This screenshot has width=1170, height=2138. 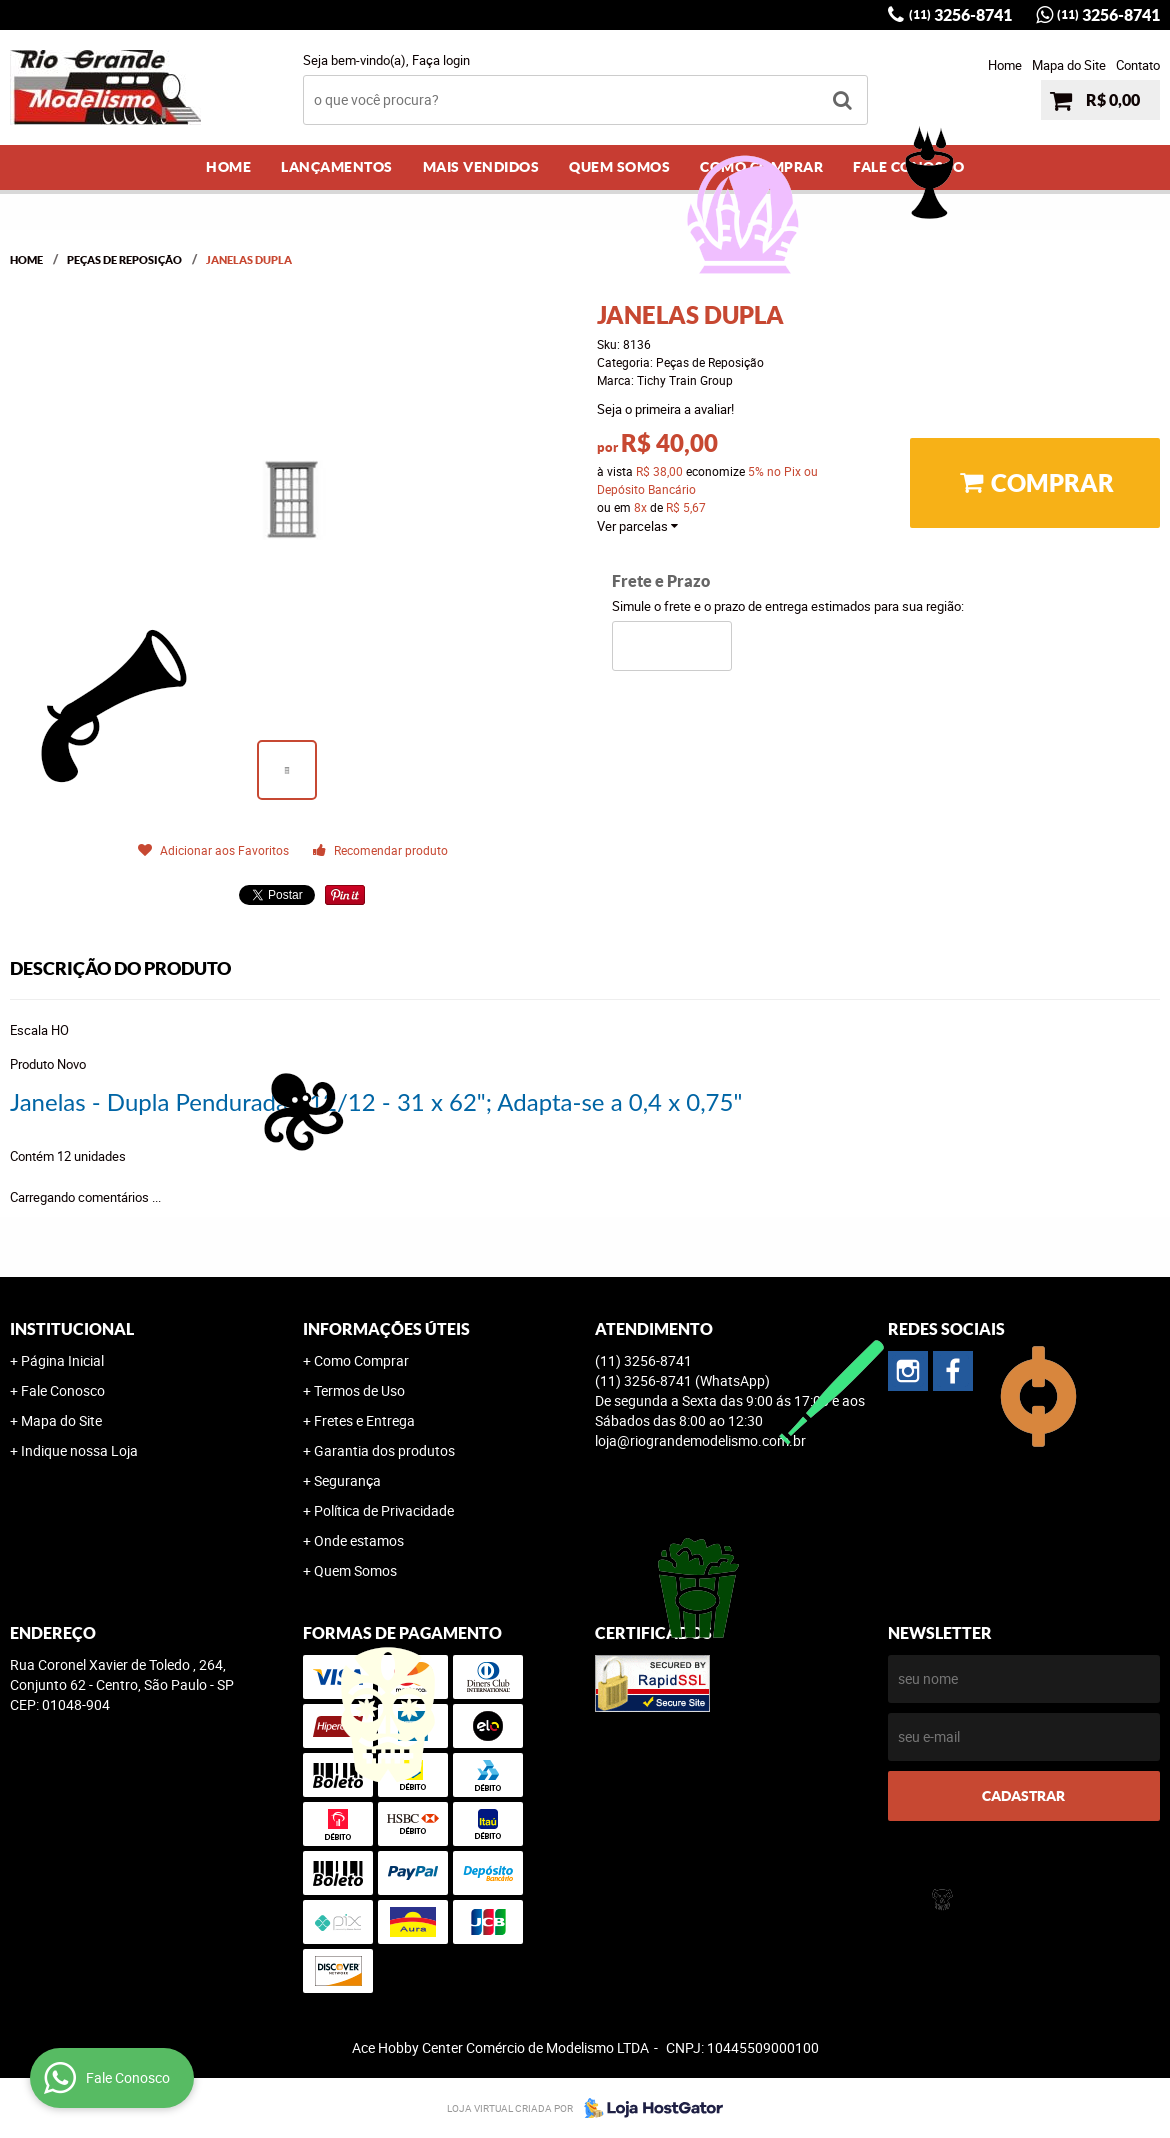 What do you see at coordinates (303, 1111) in the screenshot?
I see `indicates an aquatic or ocean-themed game element` at bounding box center [303, 1111].